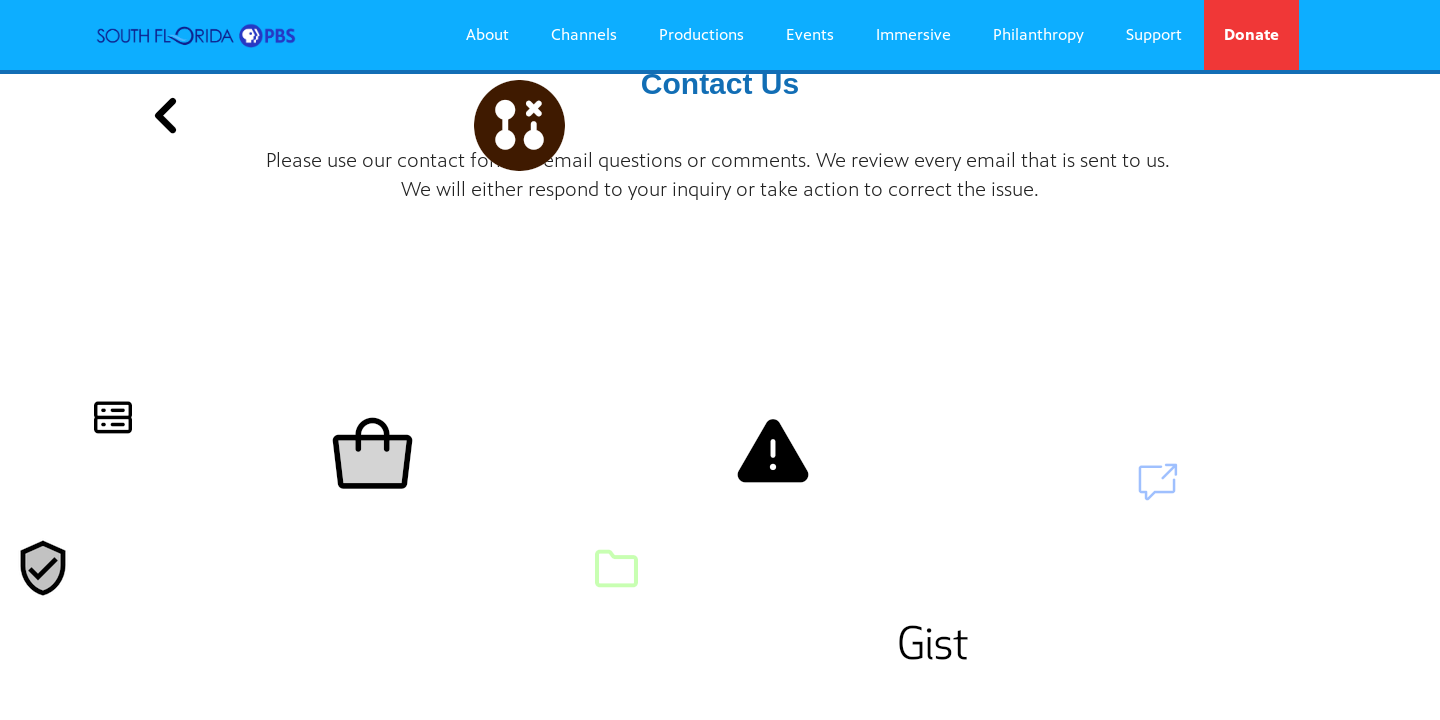 The height and width of the screenshot is (720, 1440). Describe the element at coordinates (113, 418) in the screenshot. I see `access server settings or configuration` at that location.